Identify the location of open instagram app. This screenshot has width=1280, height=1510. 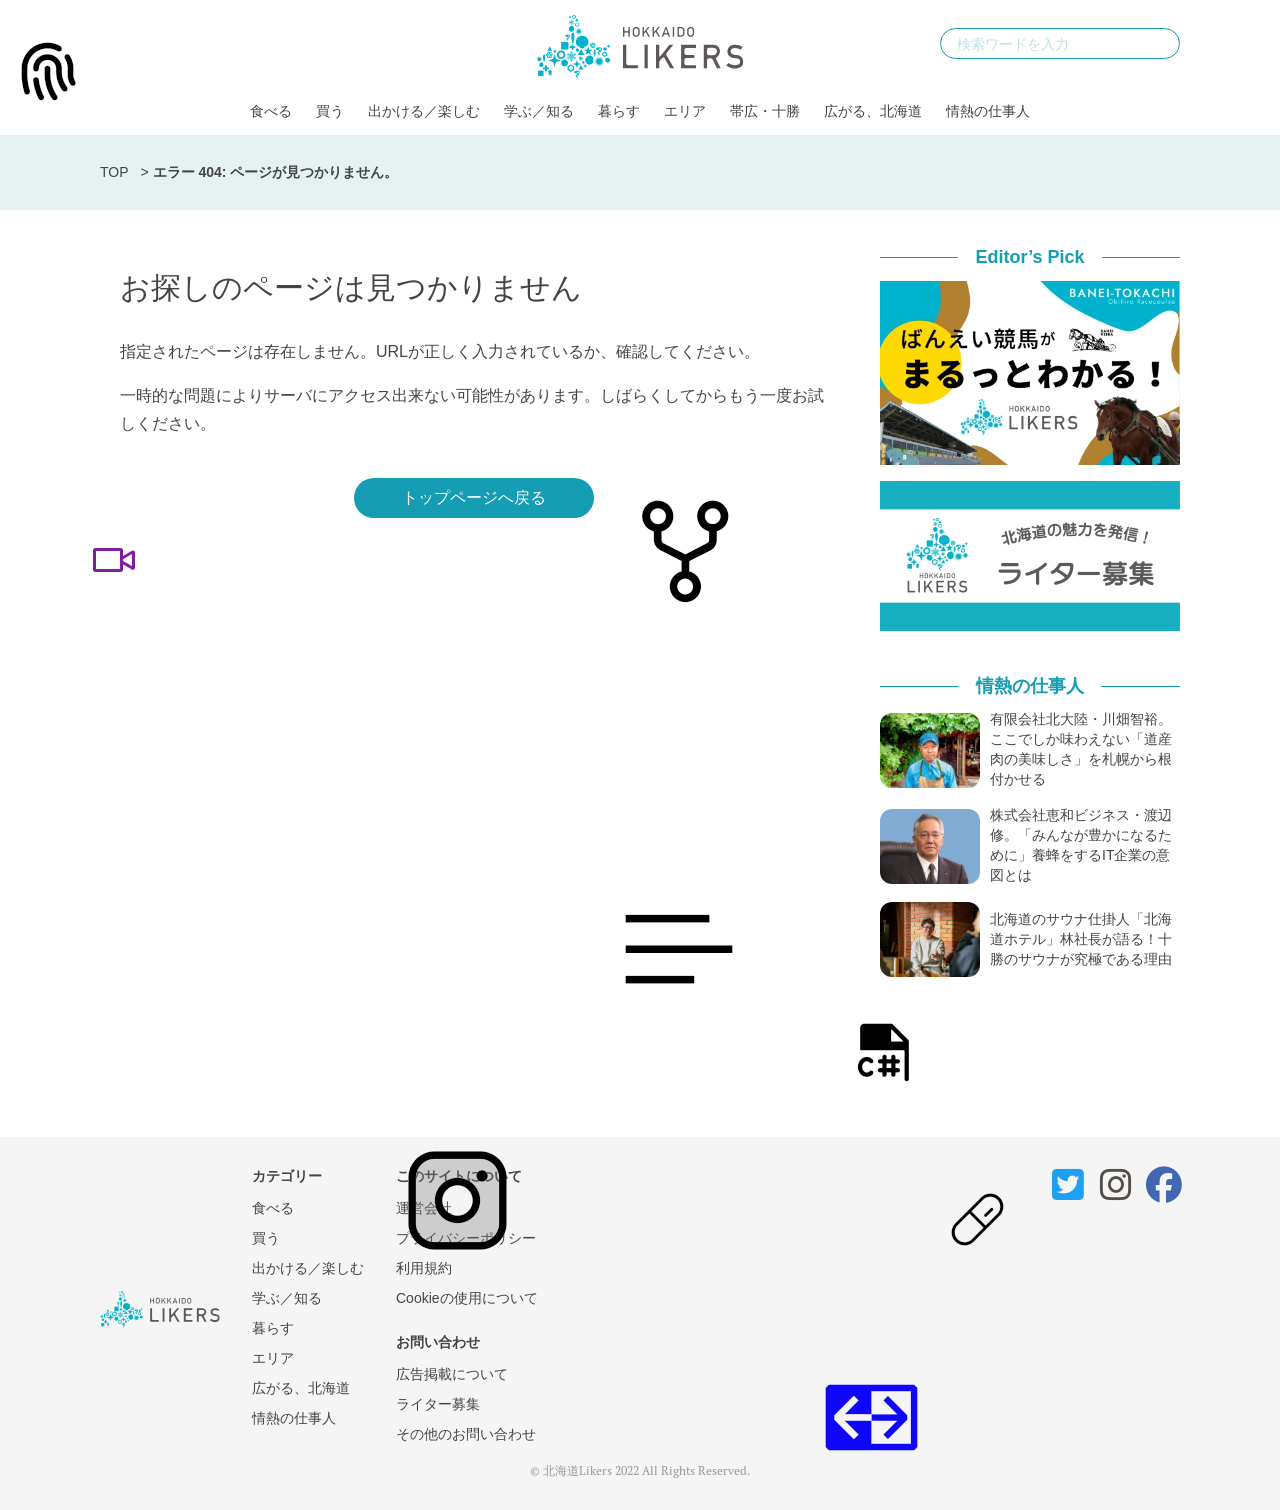
(457, 1200).